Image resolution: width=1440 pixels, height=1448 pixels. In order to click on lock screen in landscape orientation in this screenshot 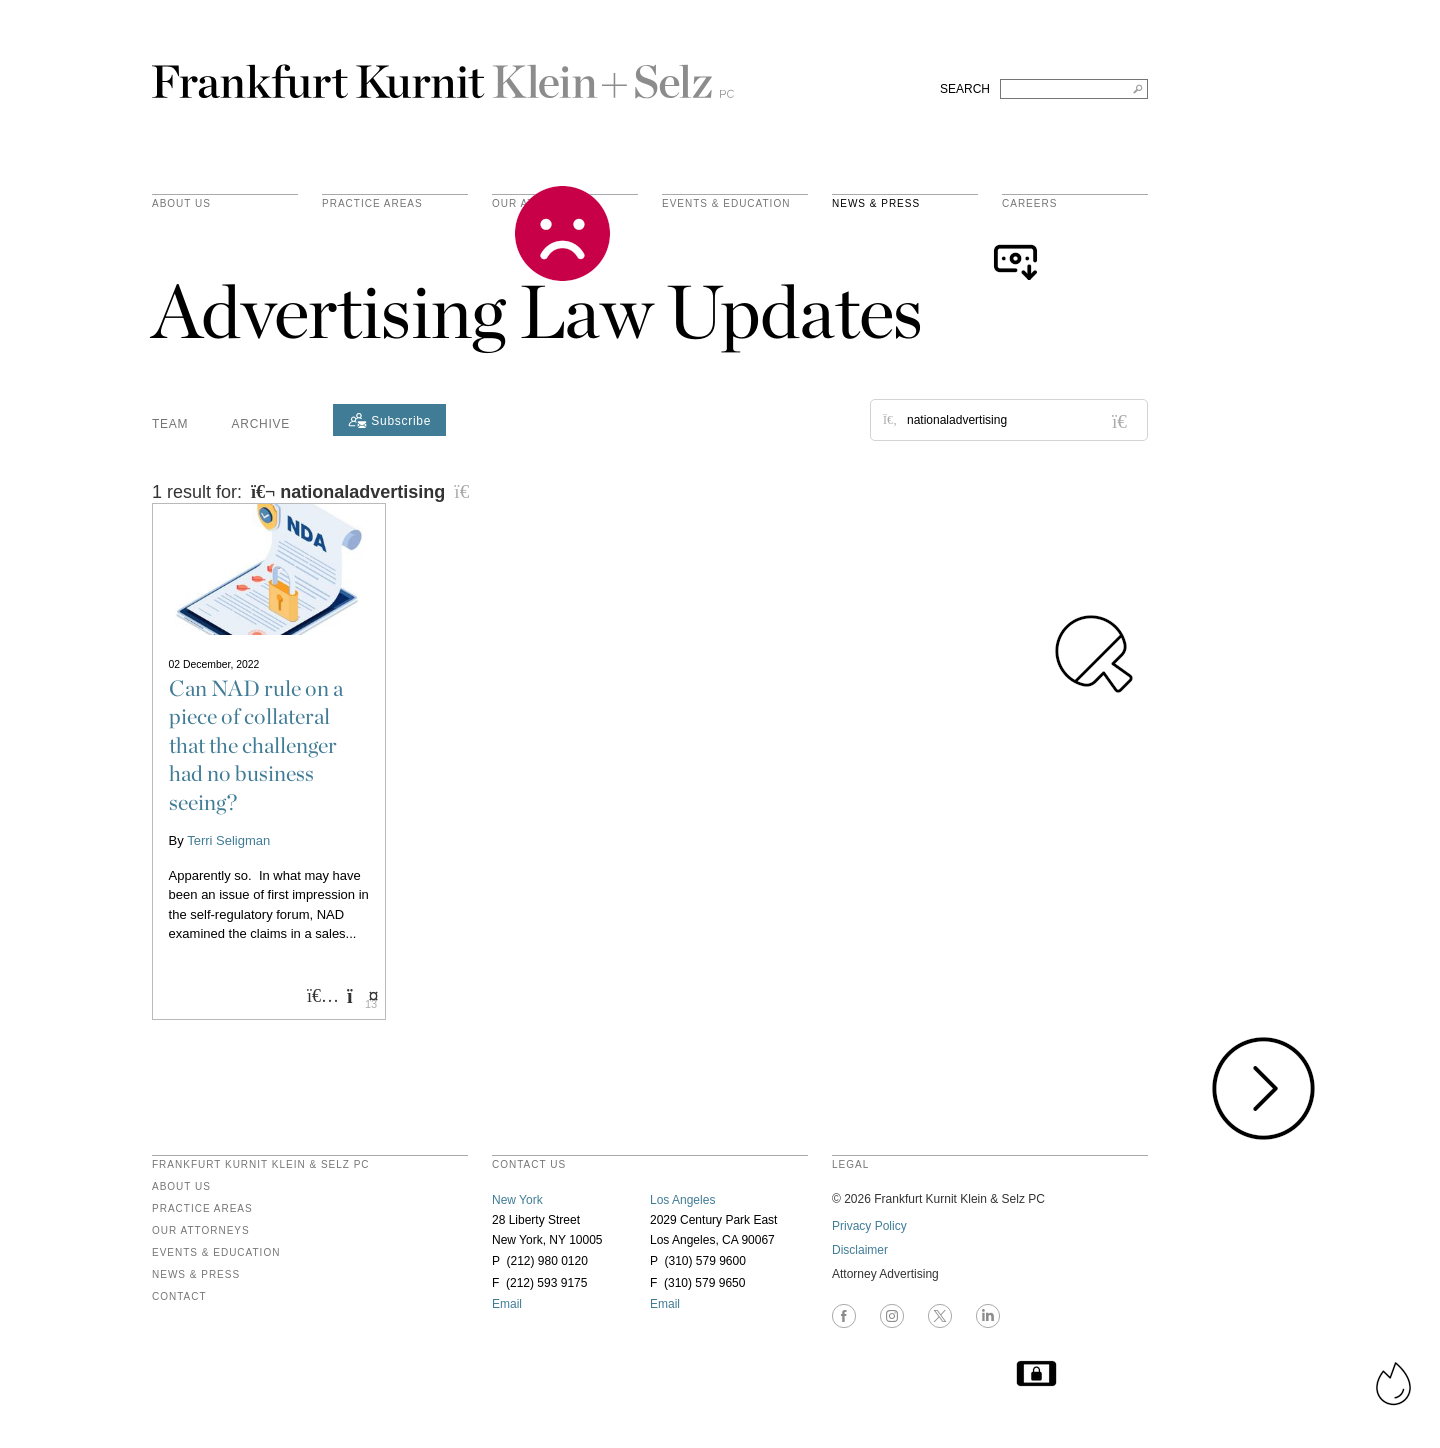, I will do `click(1036, 1373)`.